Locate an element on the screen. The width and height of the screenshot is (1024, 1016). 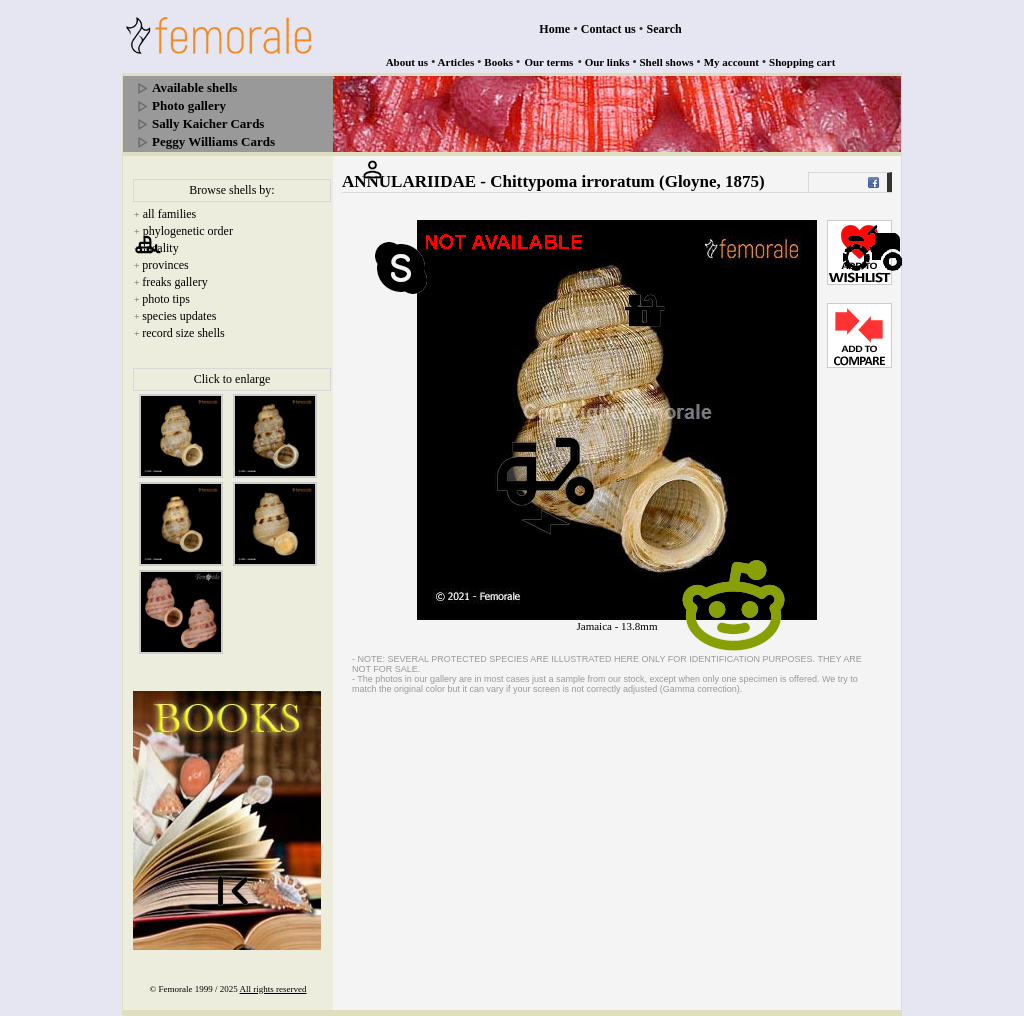
select electric moped as transportation mode is located at coordinates (546, 481).